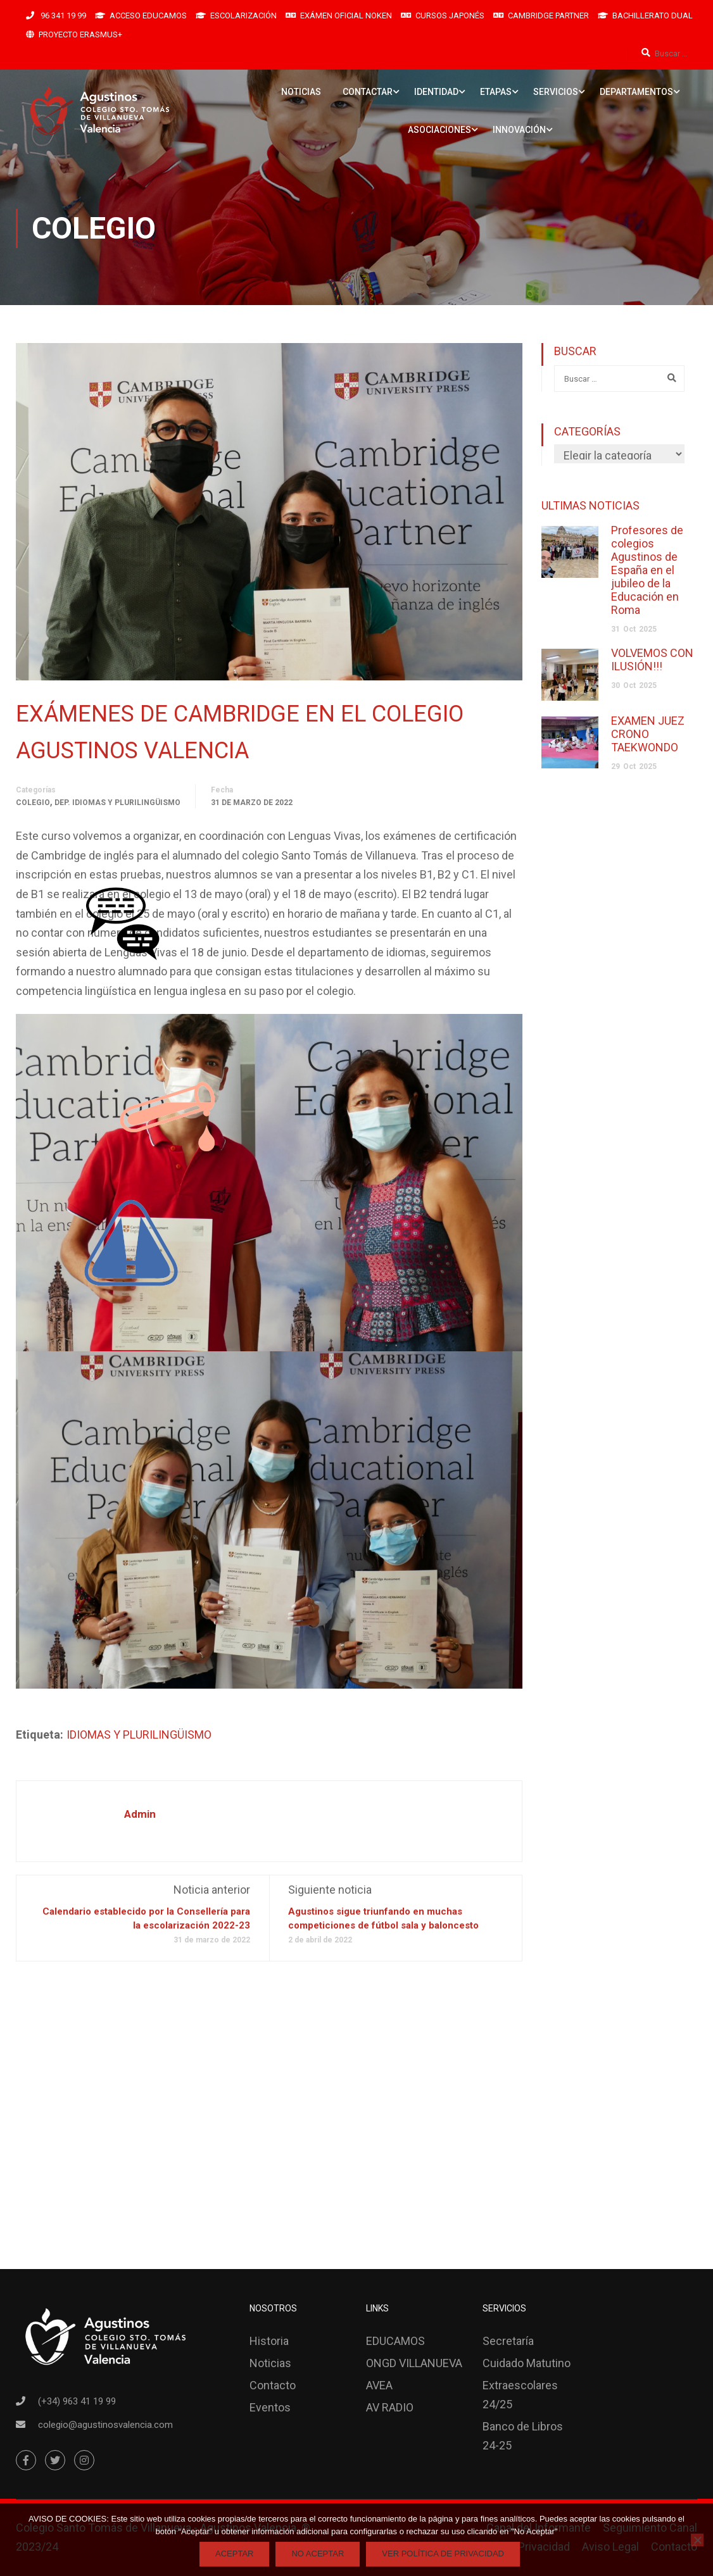 The image size is (713, 2576). What do you see at coordinates (131, 1244) in the screenshot?
I see `warning or hazard alert indicator` at bounding box center [131, 1244].